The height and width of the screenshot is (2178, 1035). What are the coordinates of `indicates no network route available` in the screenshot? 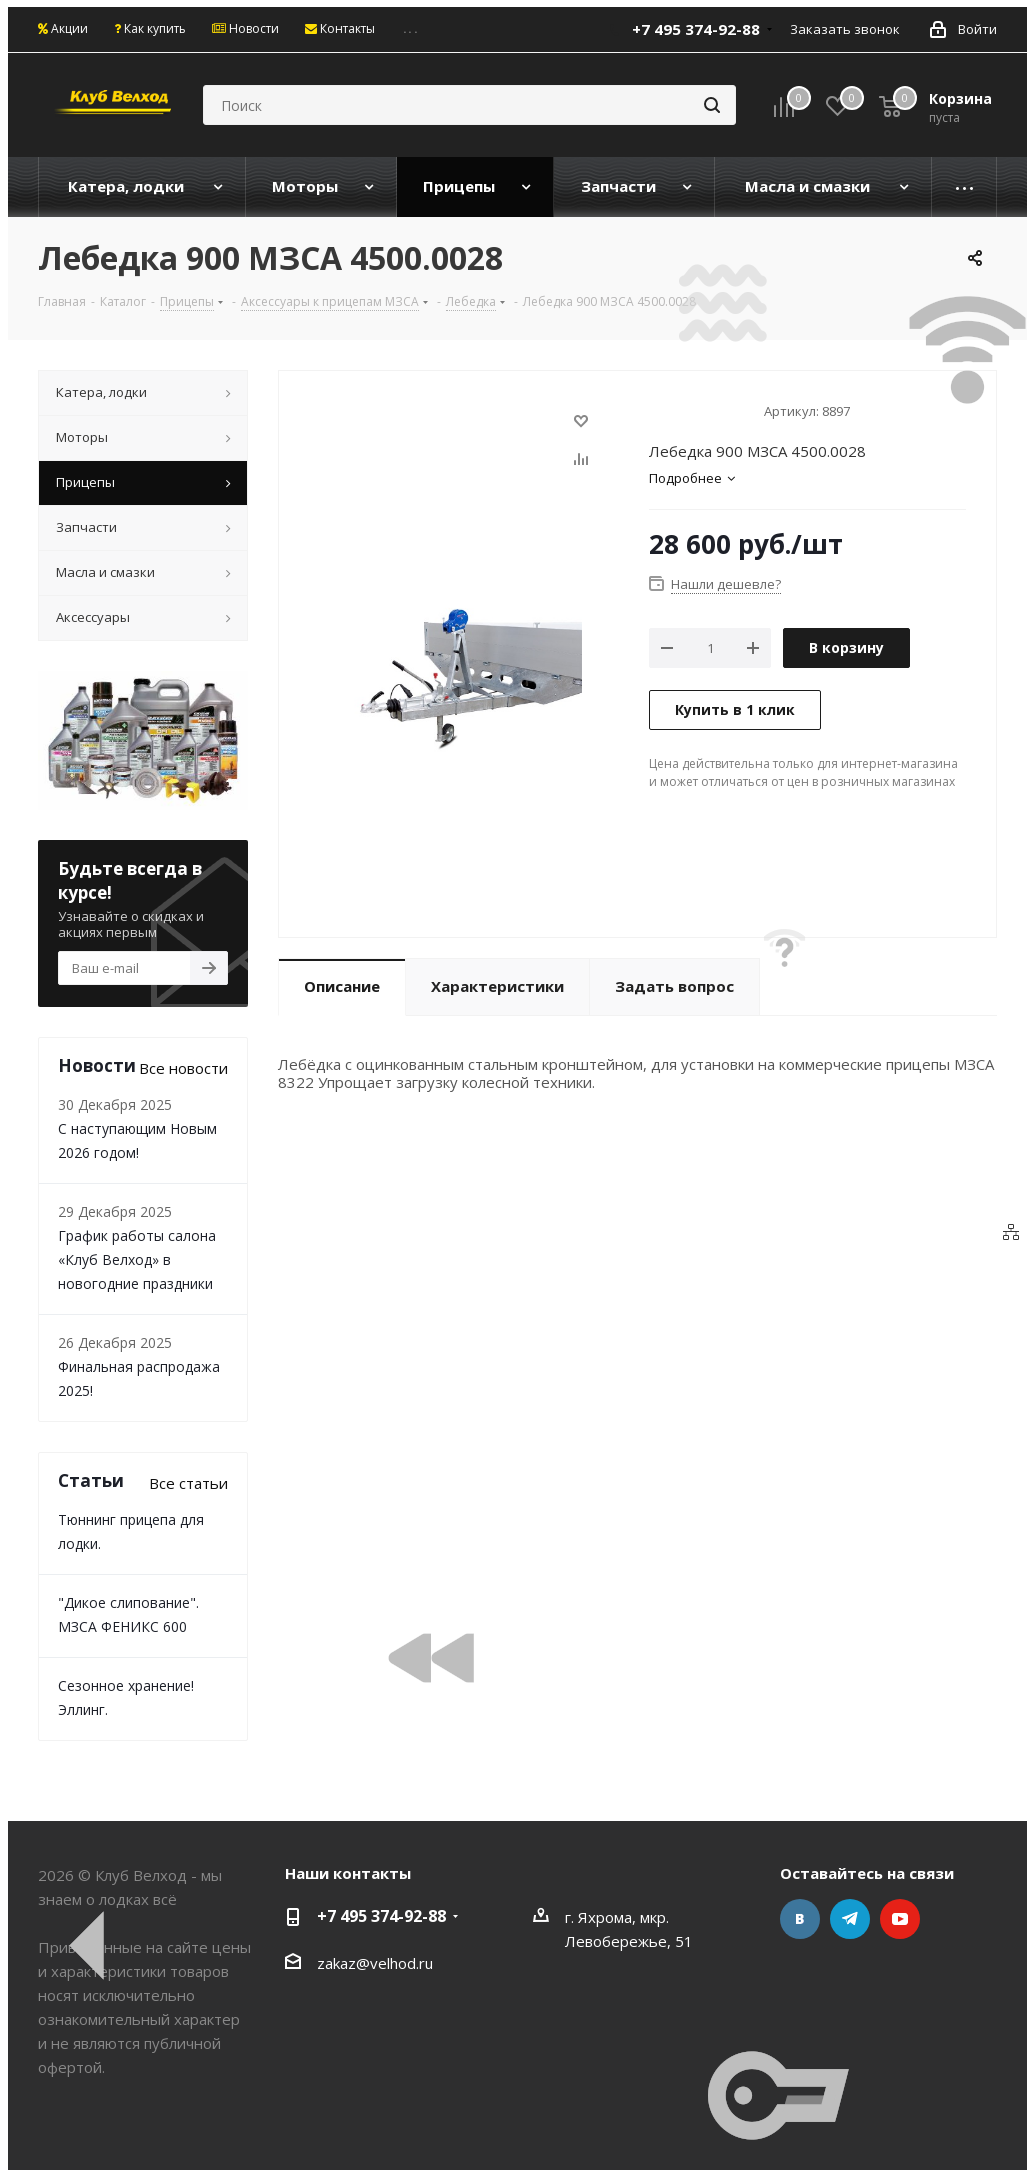 It's located at (784, 946).